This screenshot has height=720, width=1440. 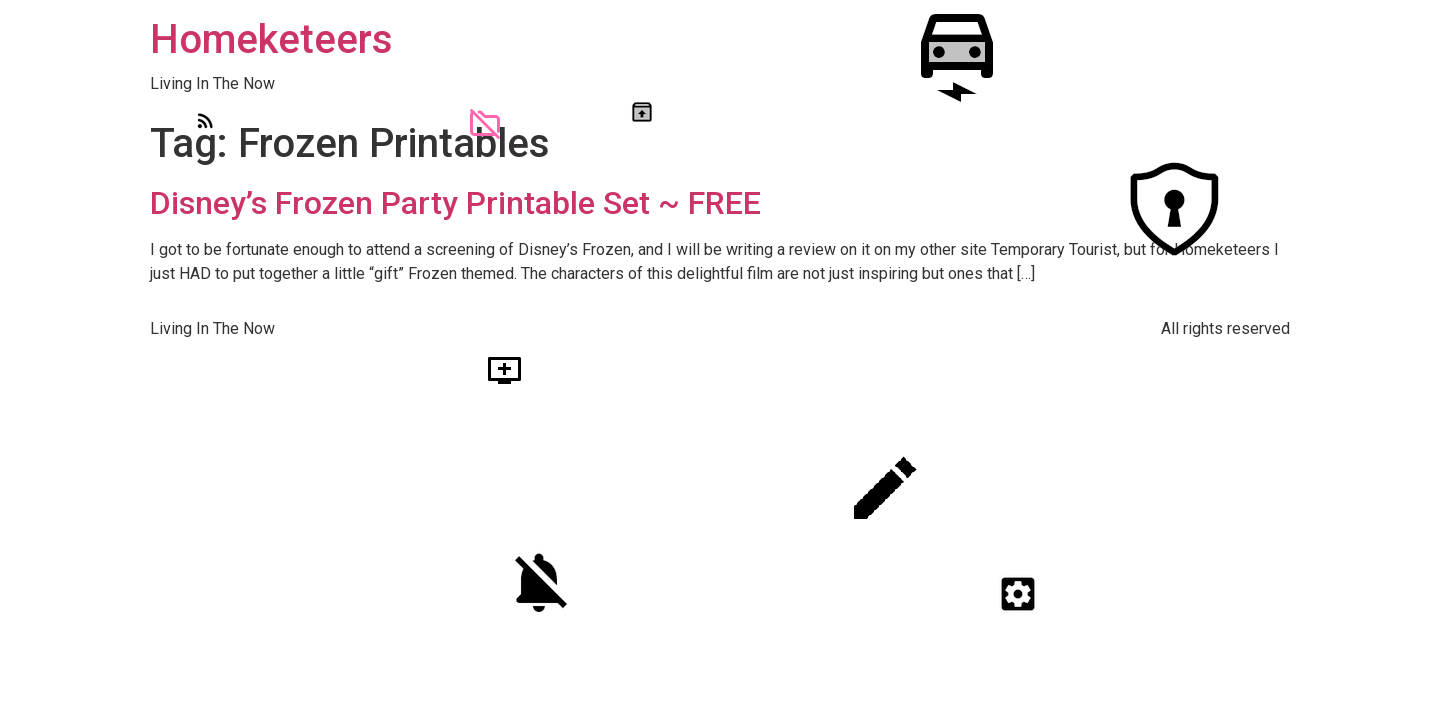 I want to click on subscribe to RSS feed updates, so click(x=205, y=120).